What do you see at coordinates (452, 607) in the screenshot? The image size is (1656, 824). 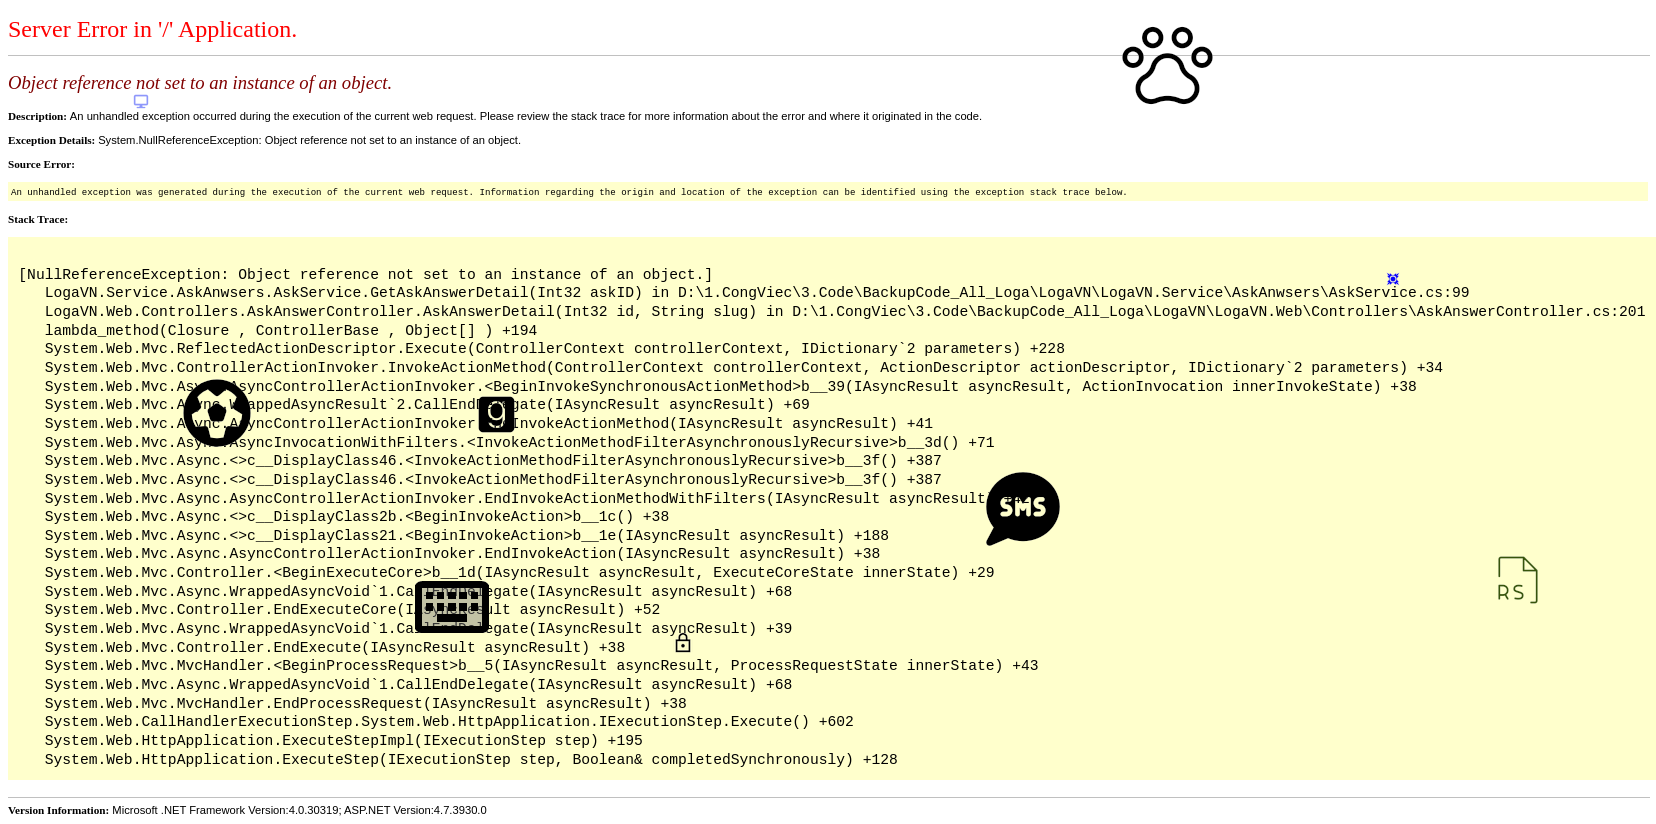 I see `open on-screen keyboard` at bounding box center [452, 607].